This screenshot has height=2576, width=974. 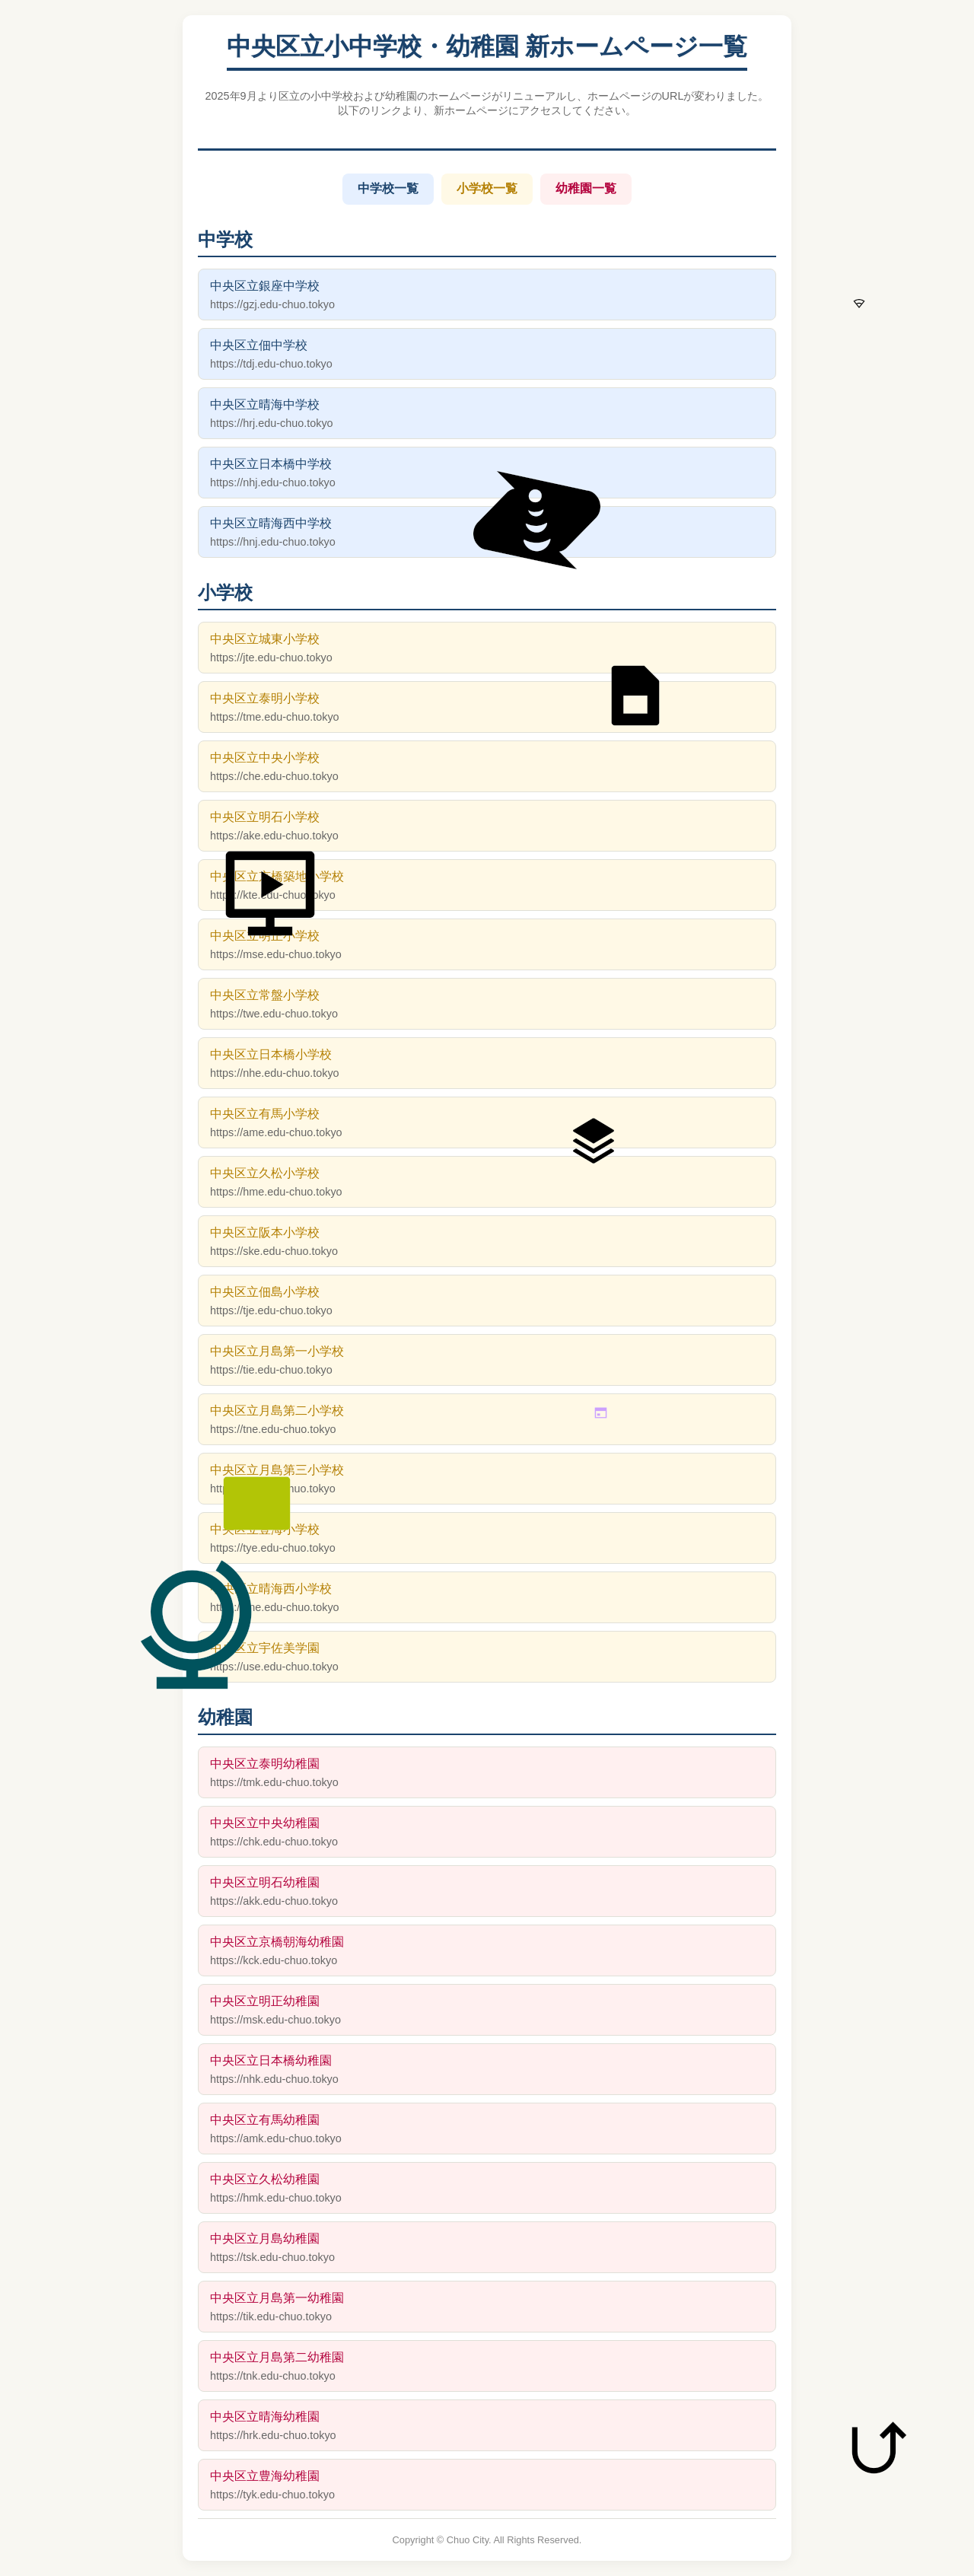 I want to click on view SIM card information, so click(x=635, y=696).